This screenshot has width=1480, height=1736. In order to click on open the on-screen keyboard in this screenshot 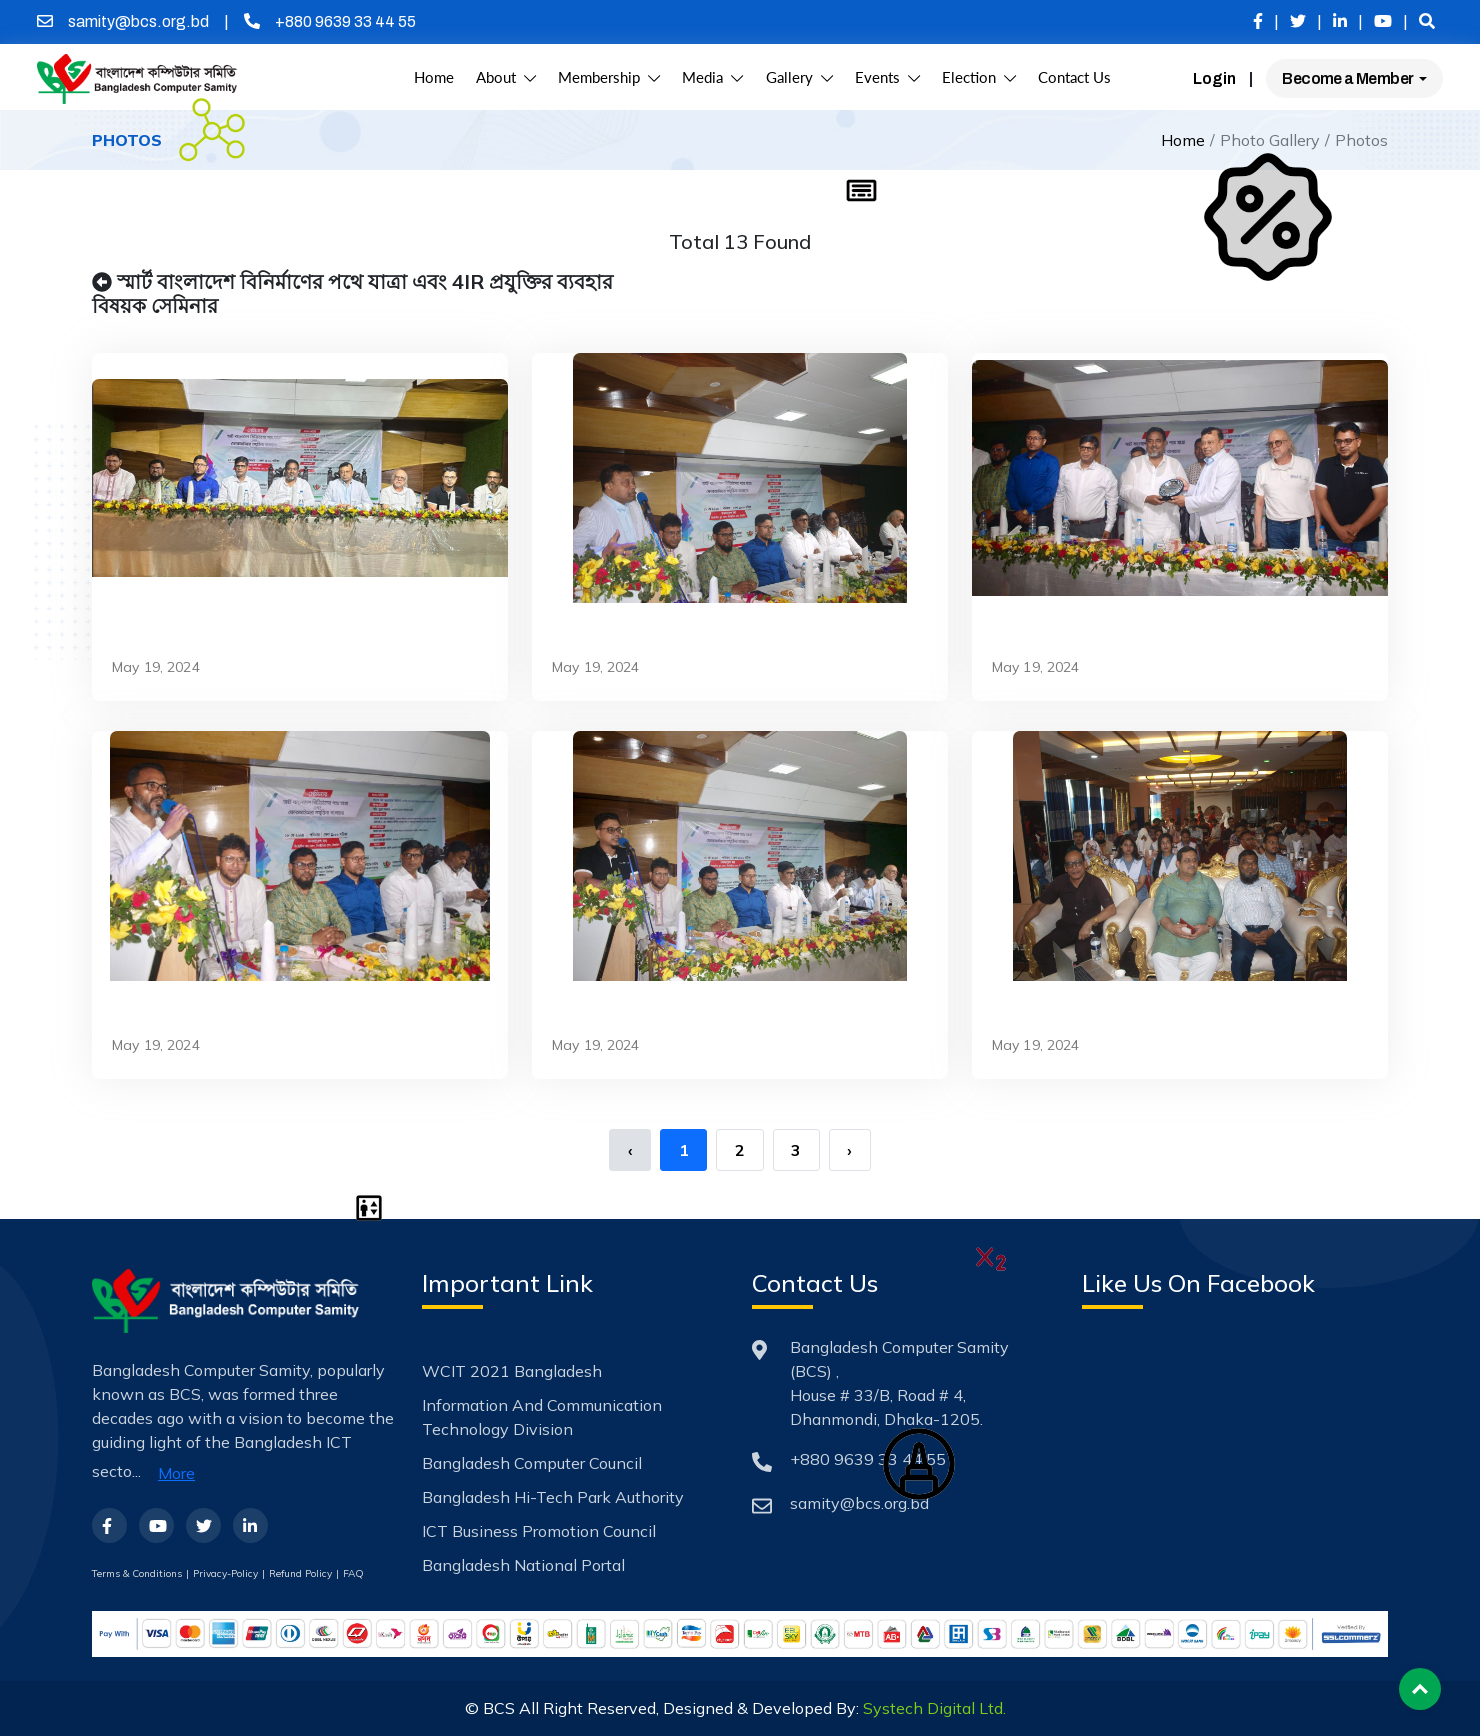, I will do `click(861, 190)`.